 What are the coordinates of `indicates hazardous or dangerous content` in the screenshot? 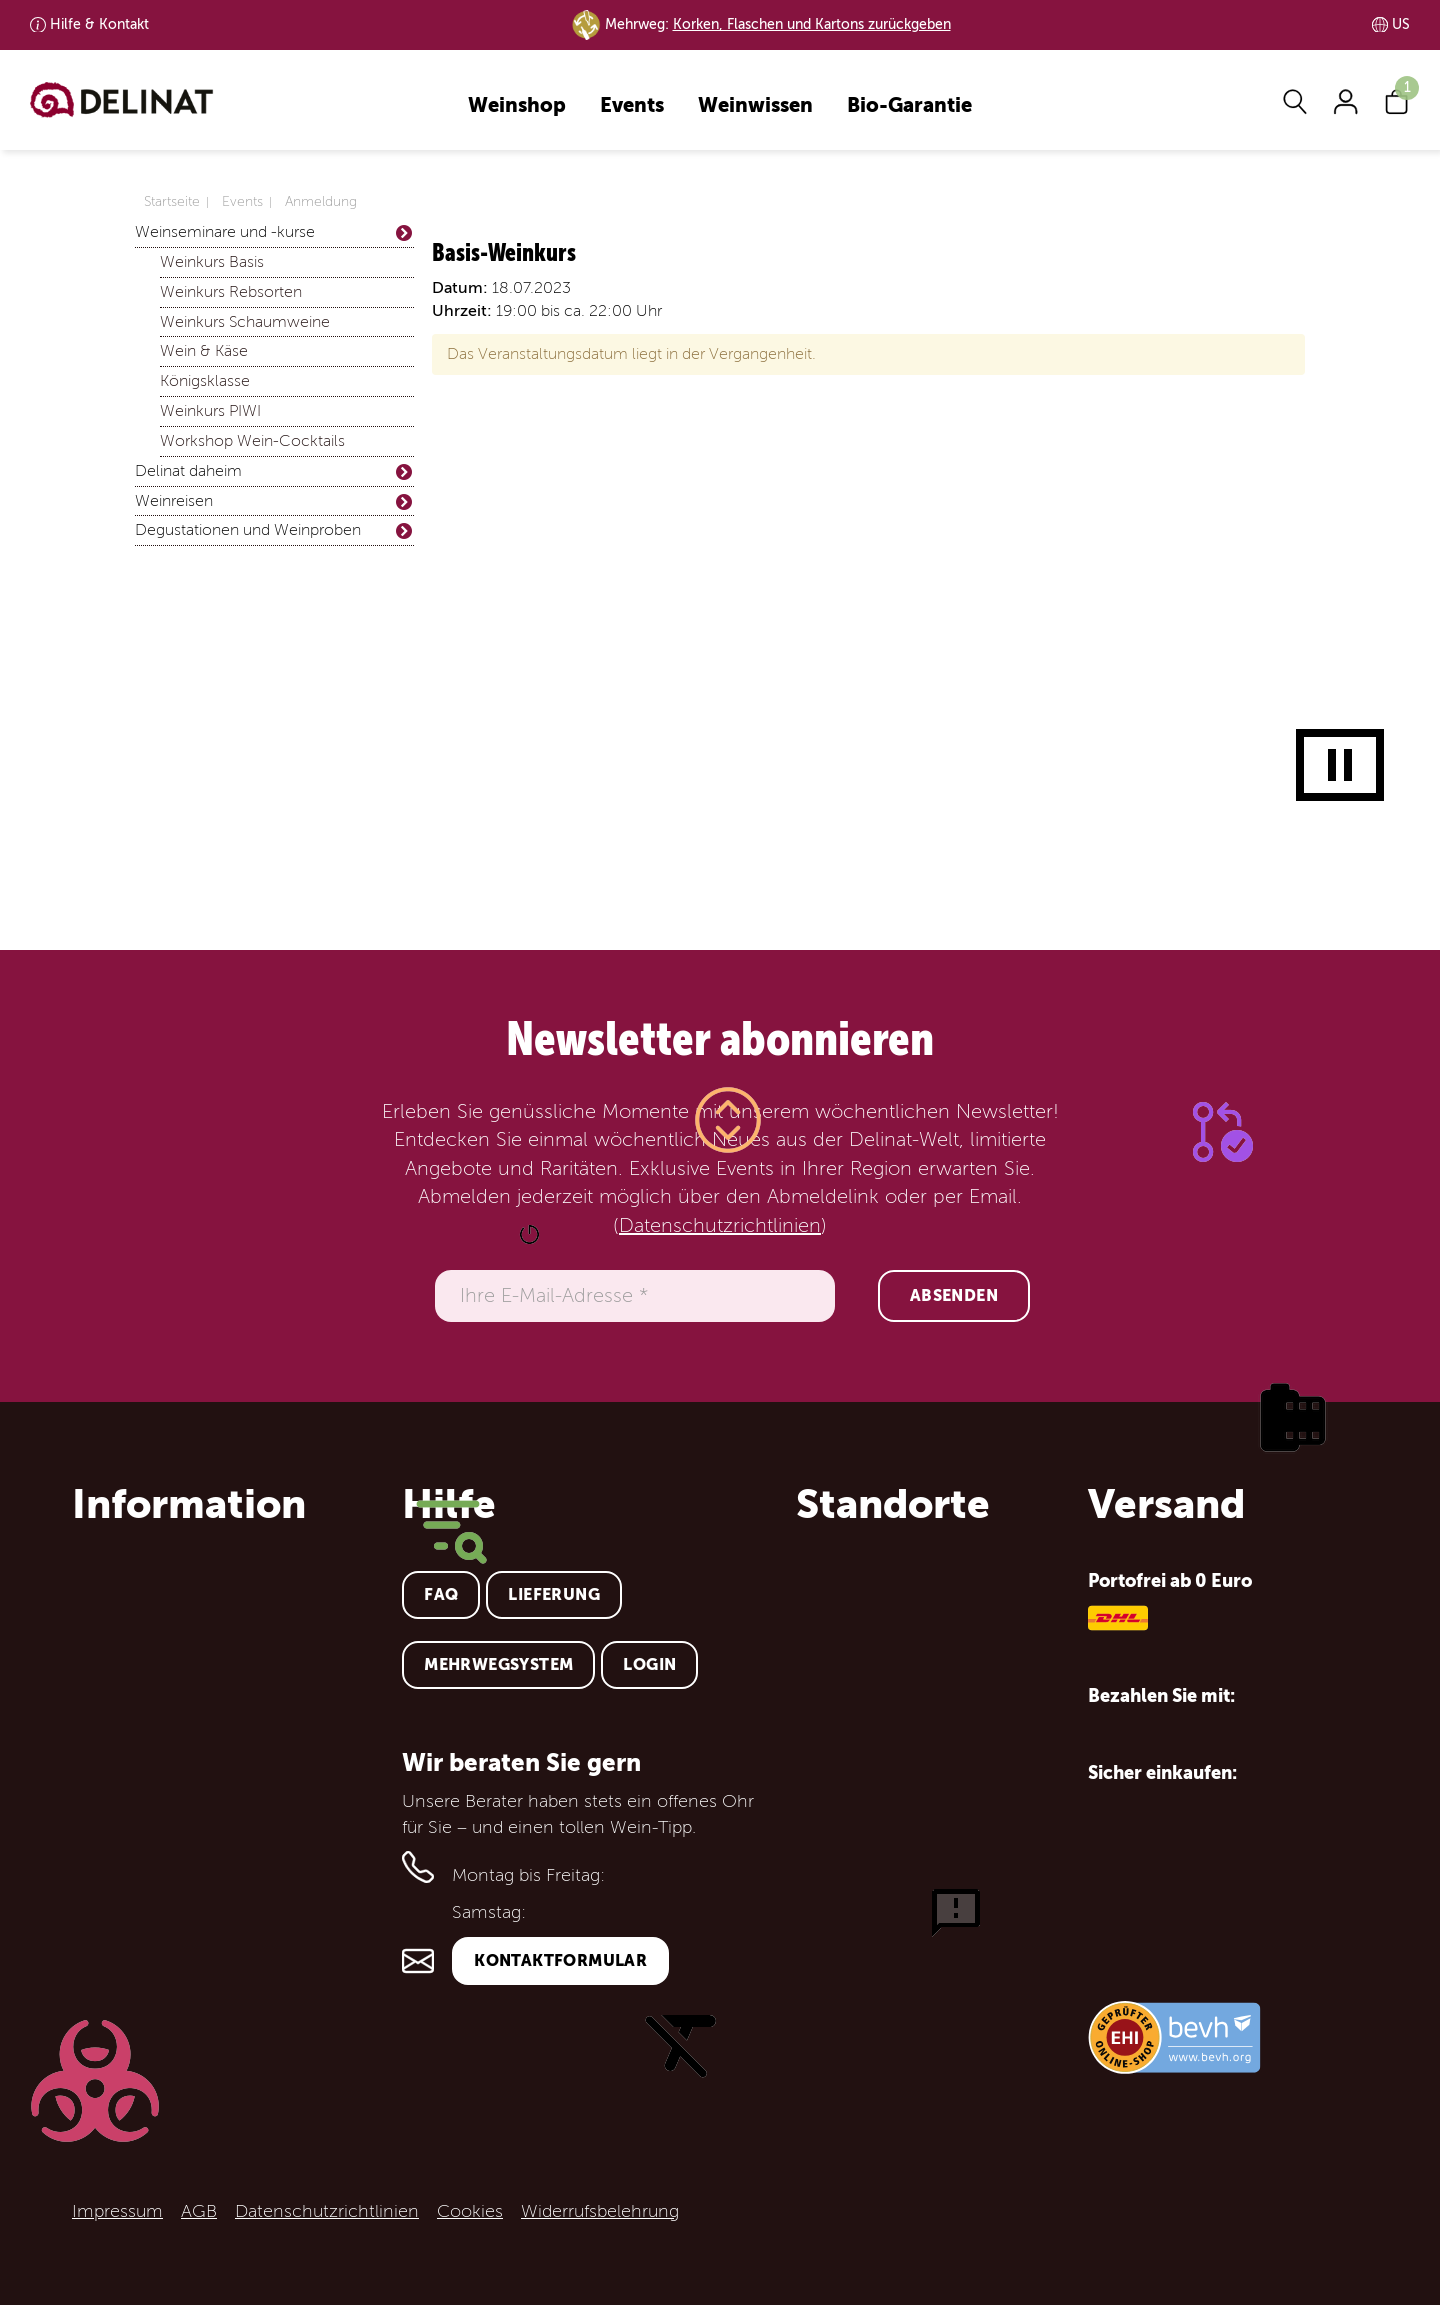 It's located at (95, 2081).